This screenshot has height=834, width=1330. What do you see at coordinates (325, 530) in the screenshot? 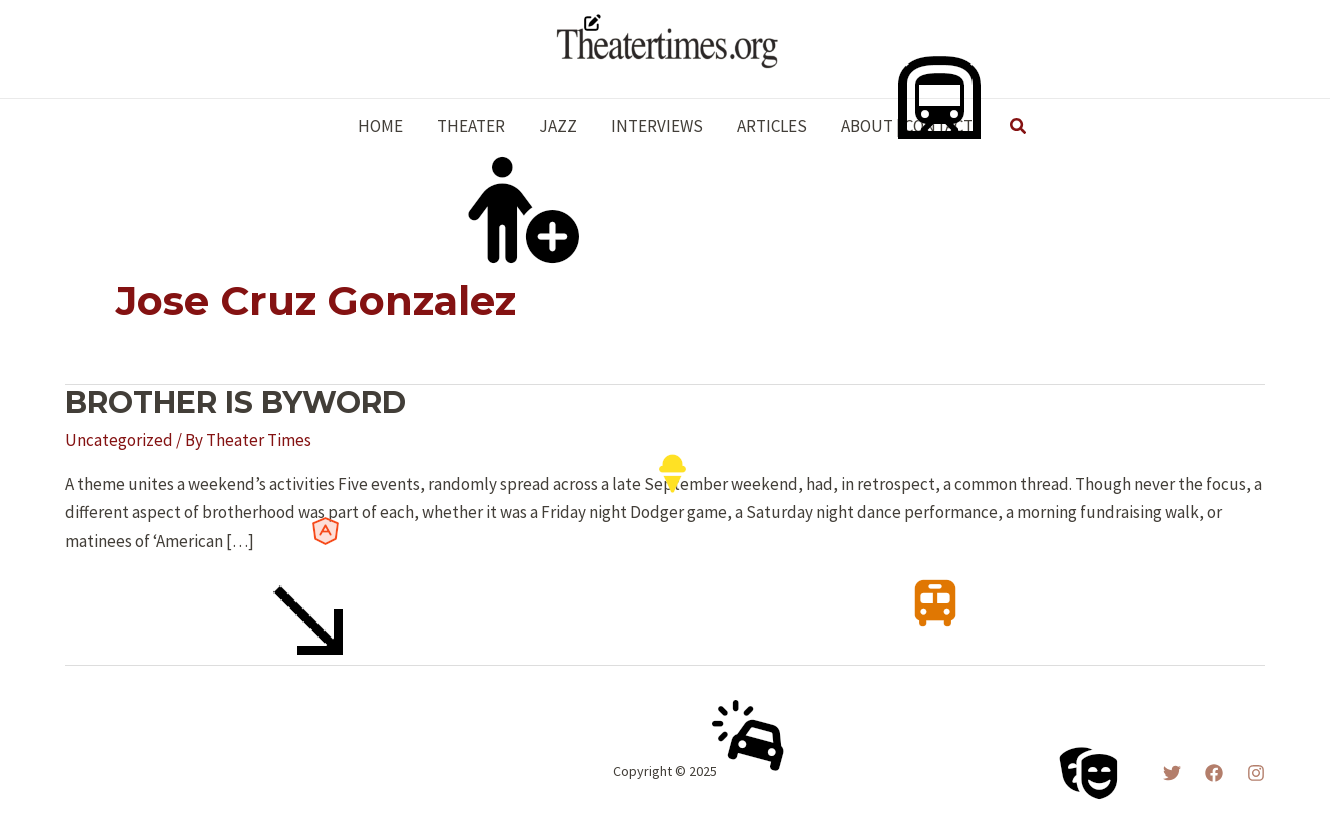
I see `Angular framework logo` at bounding box center [325, 530].